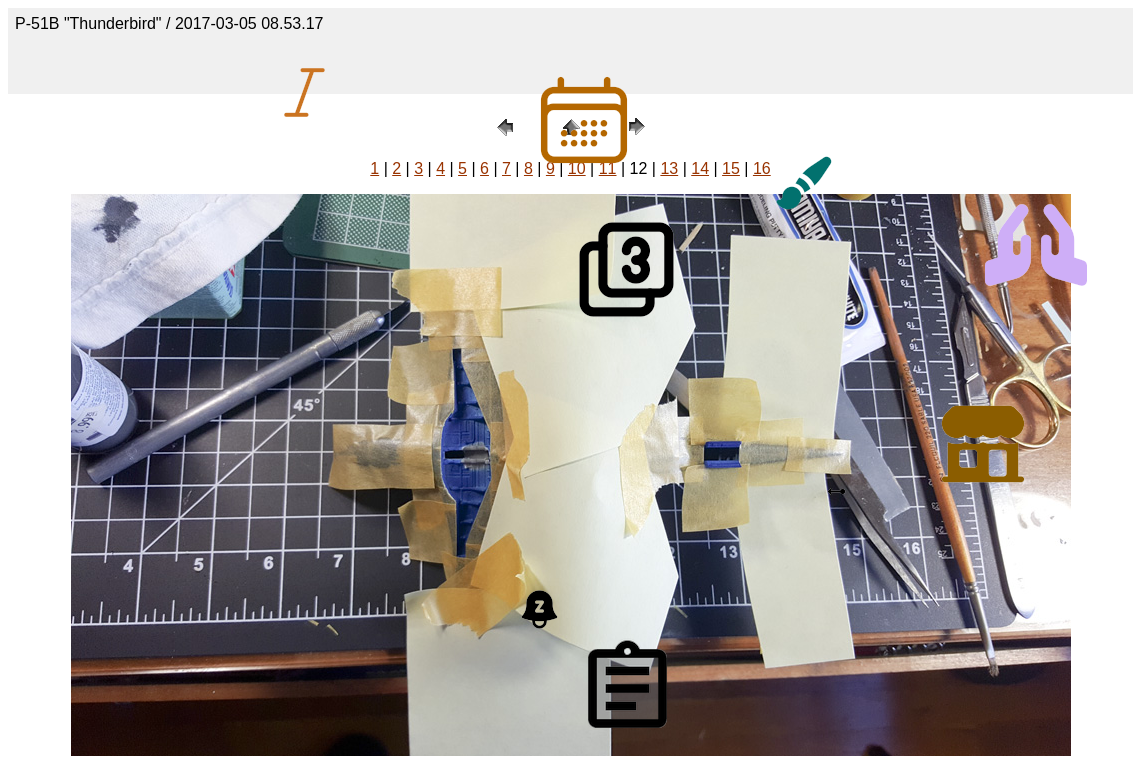  What do you see at coordinates (539, 609) in the screenshot?
I see `snooze notifications` at bounding box center [539, 609].